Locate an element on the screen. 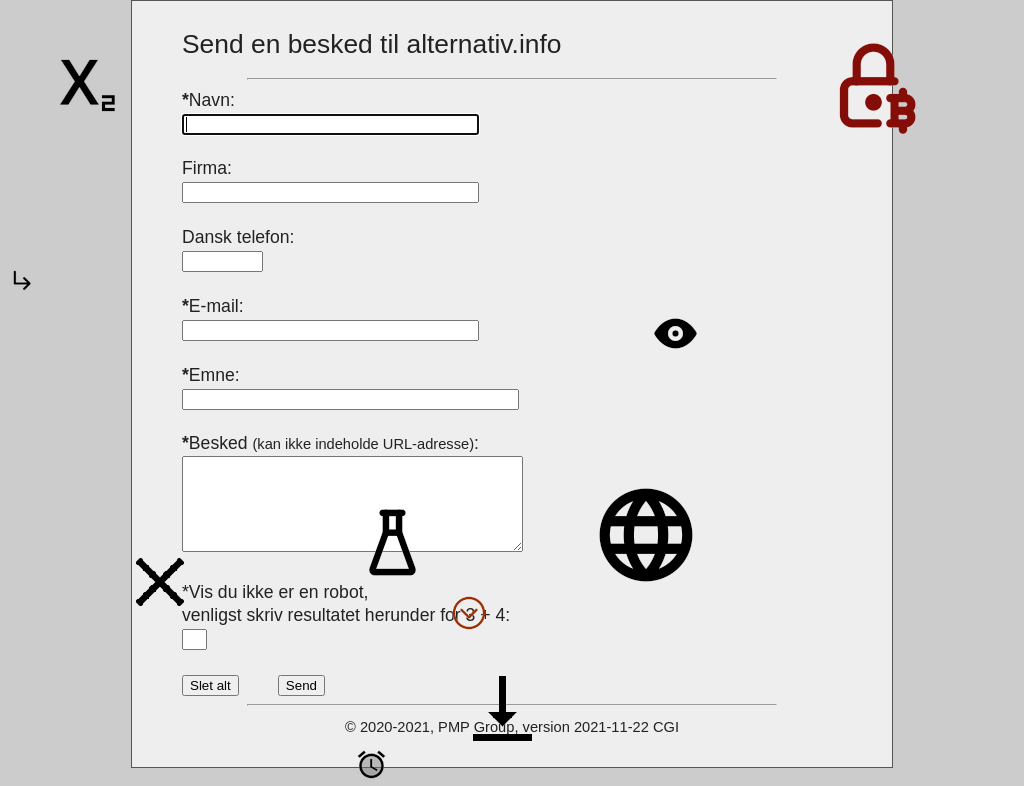  access science or laboratory features is located at coordinates (392, 542).